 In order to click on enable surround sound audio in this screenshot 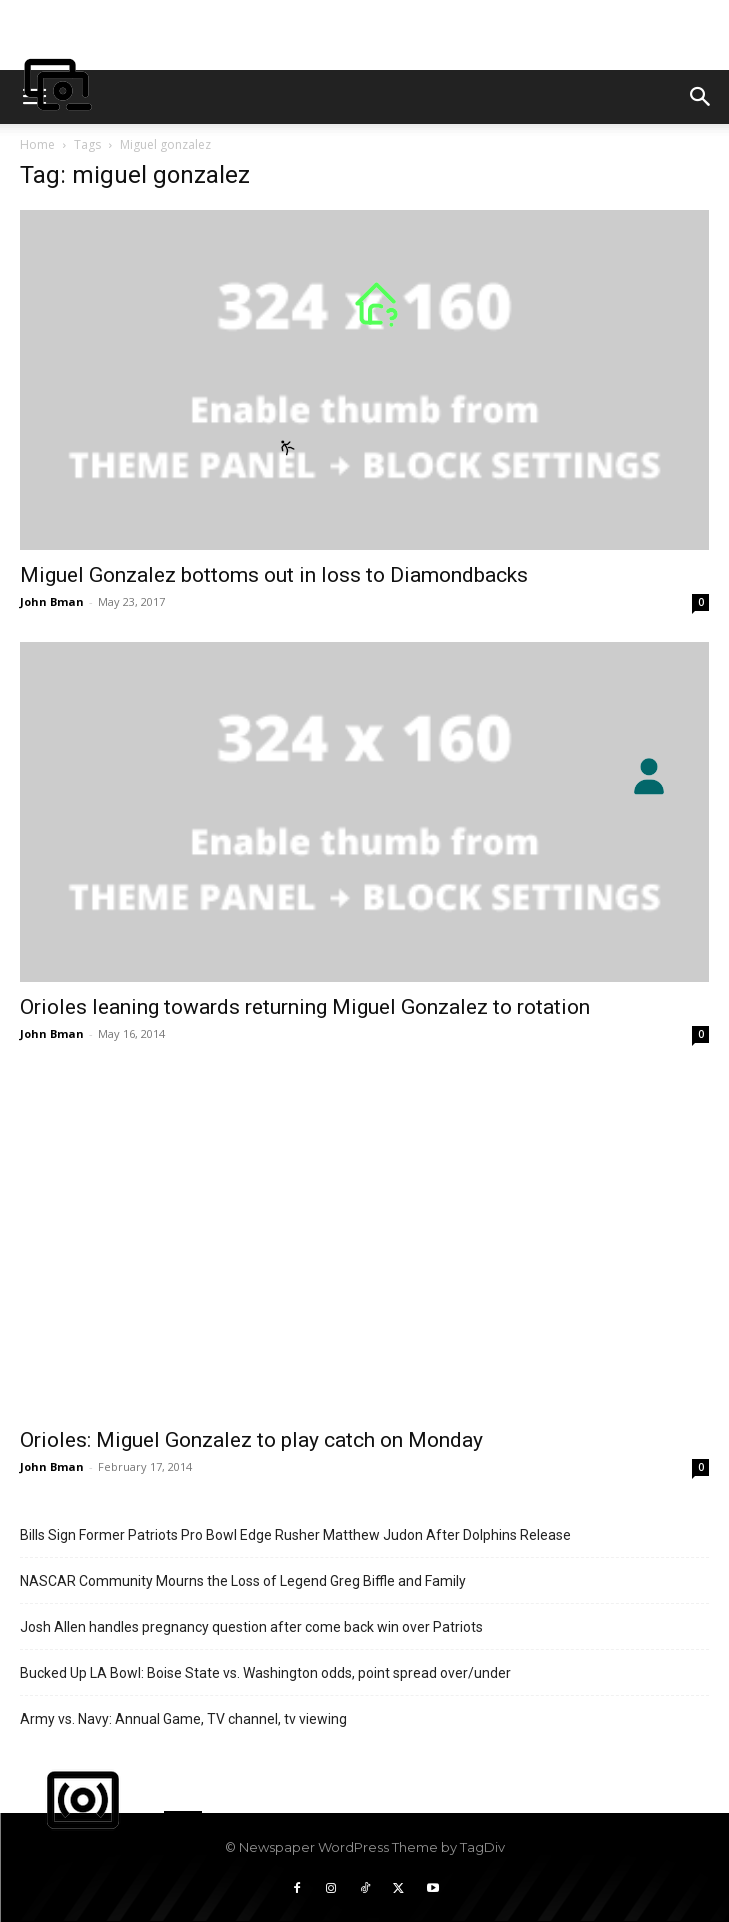, I will do `click(83, 1800)`.